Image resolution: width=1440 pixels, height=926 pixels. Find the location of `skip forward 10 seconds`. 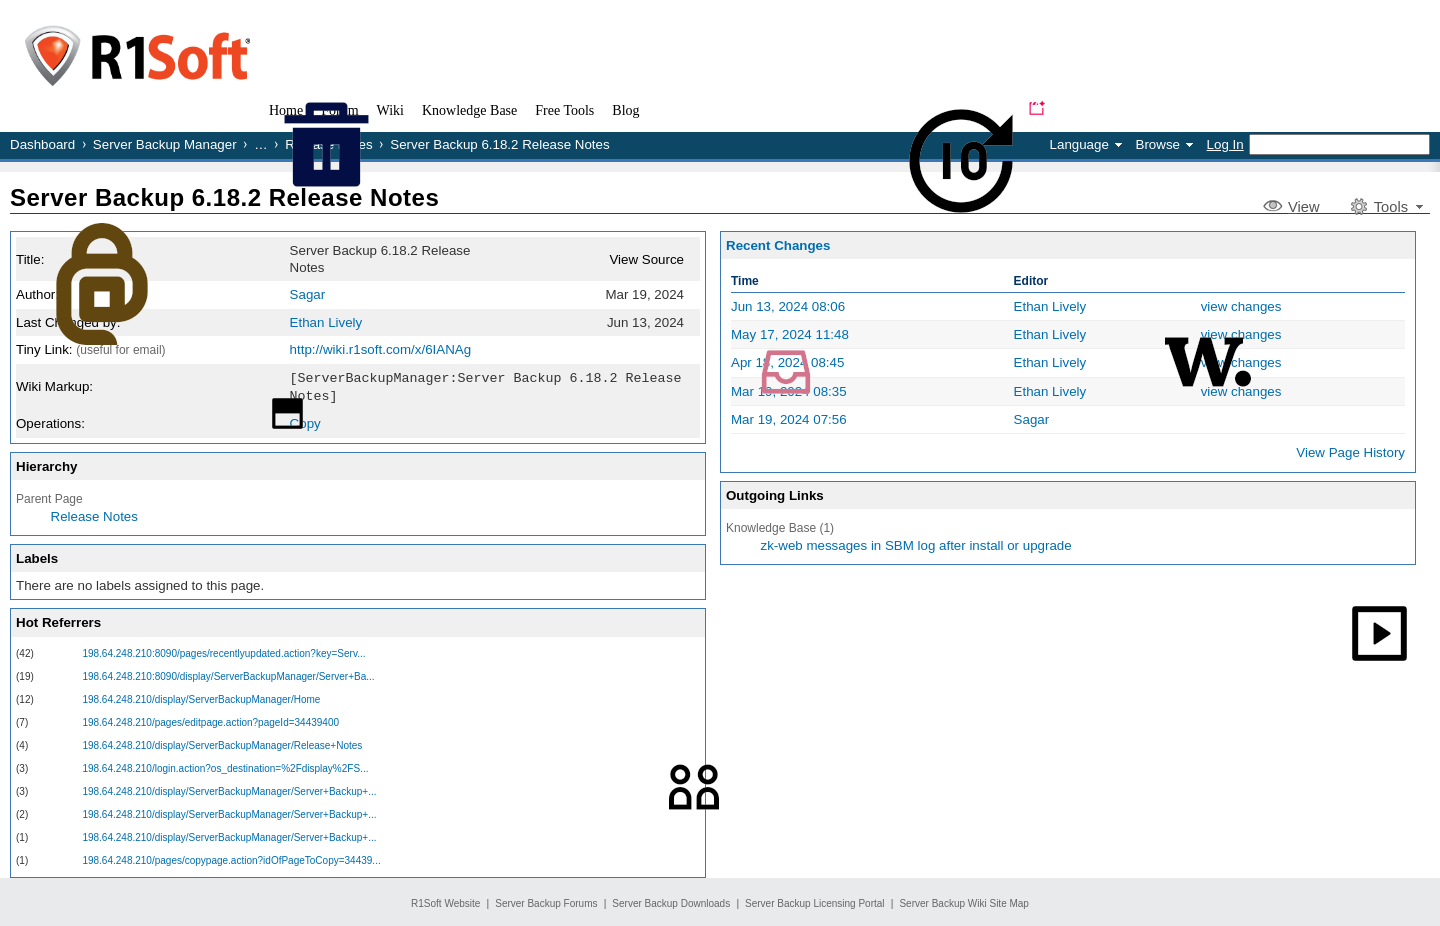

skip forward 10 seconds is located at coordinates (961, 161).